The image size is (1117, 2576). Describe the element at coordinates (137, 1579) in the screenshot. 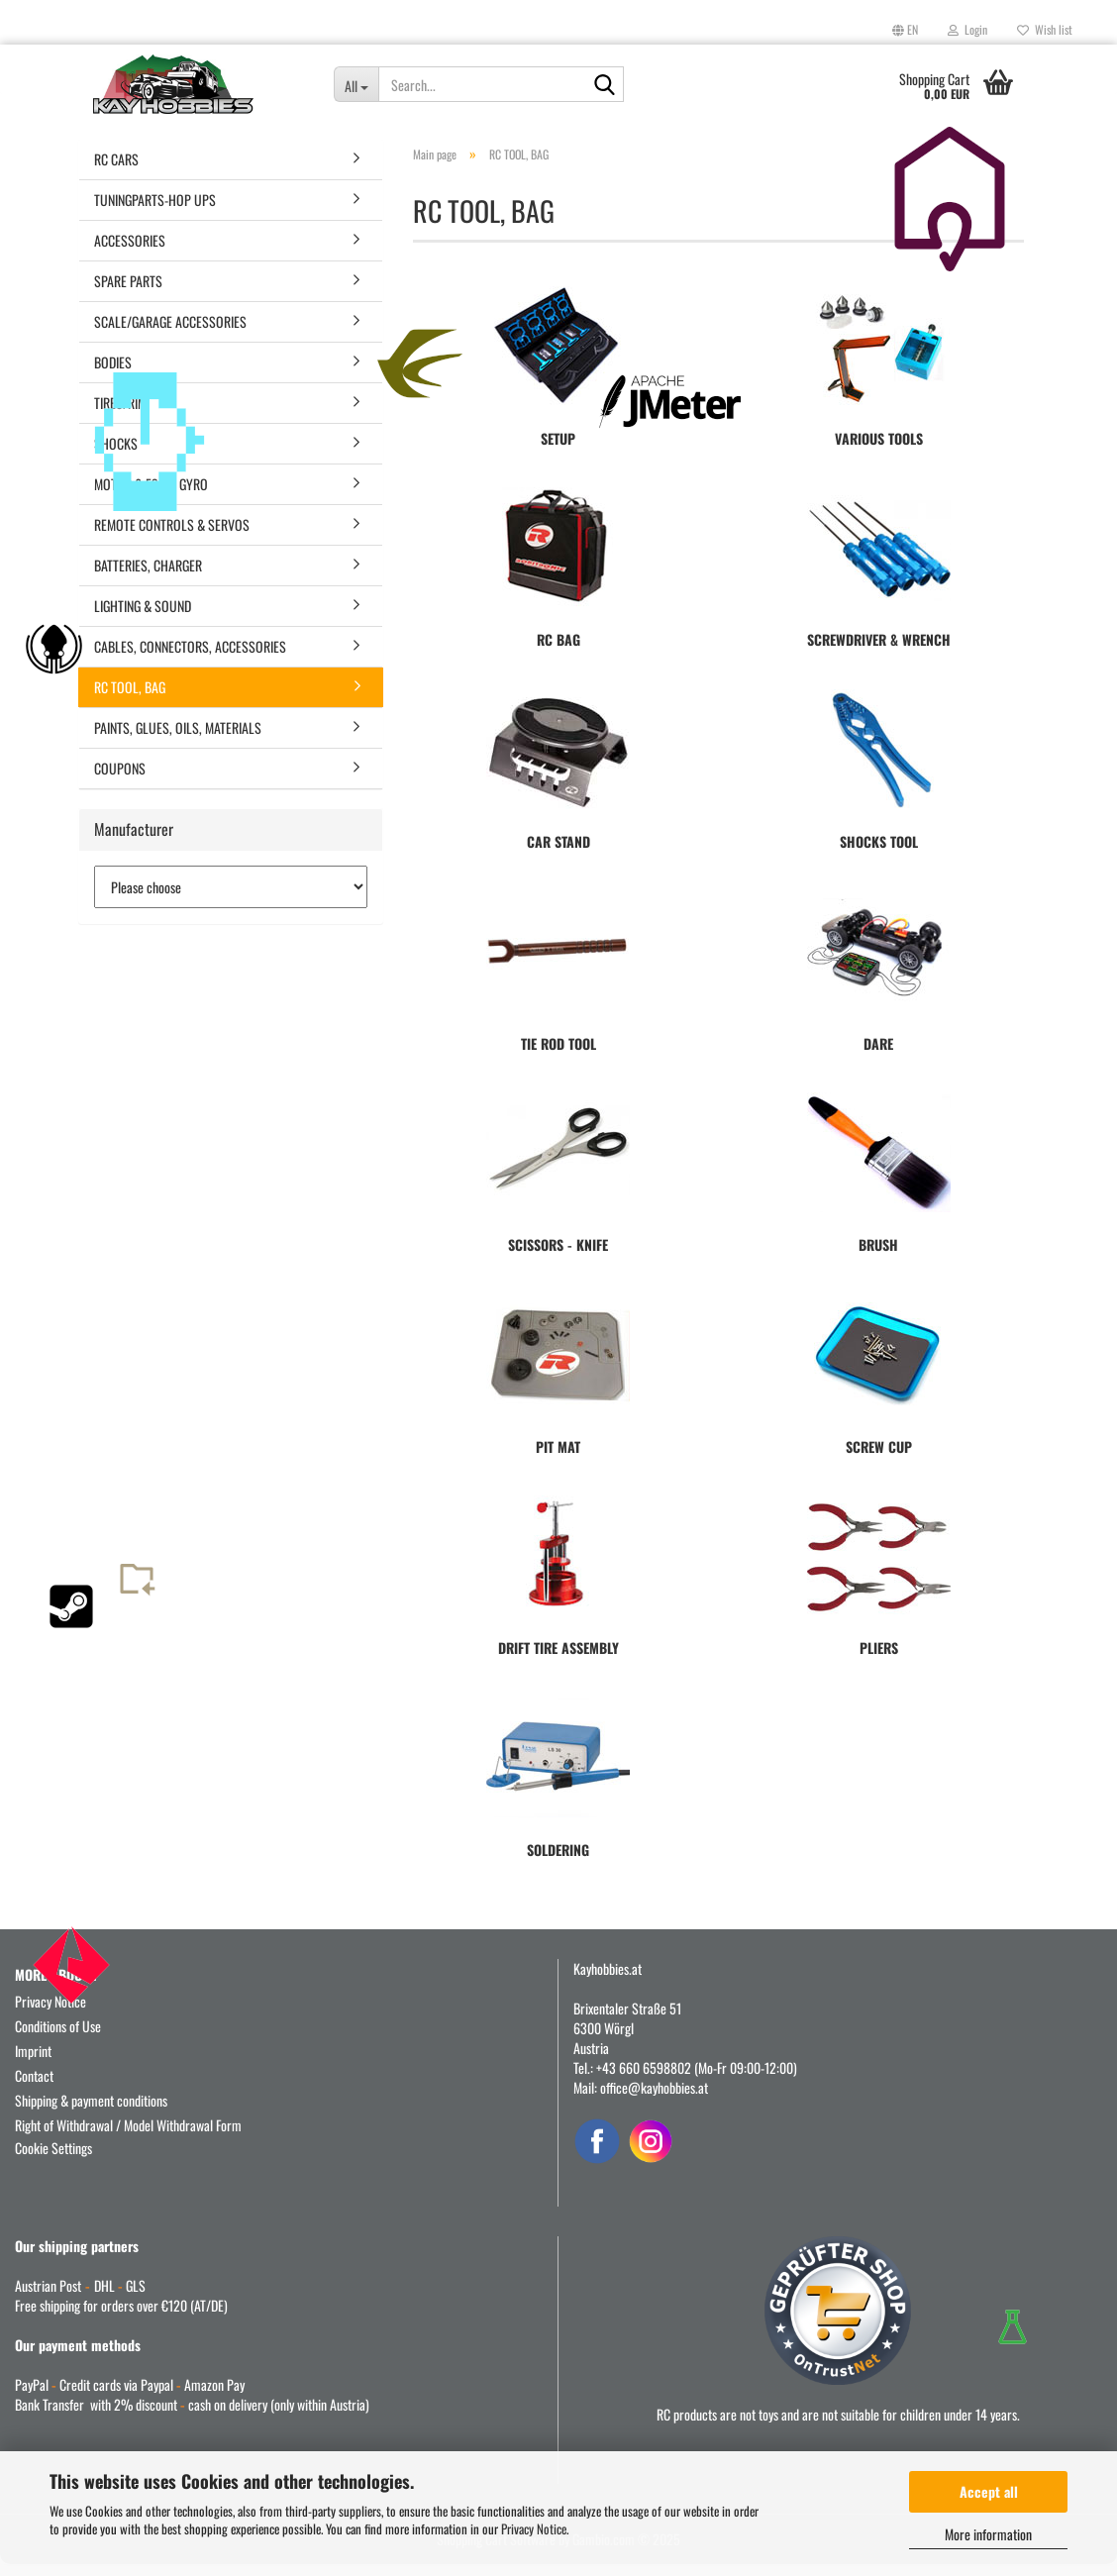

I see `view received files or downloads` at that location.